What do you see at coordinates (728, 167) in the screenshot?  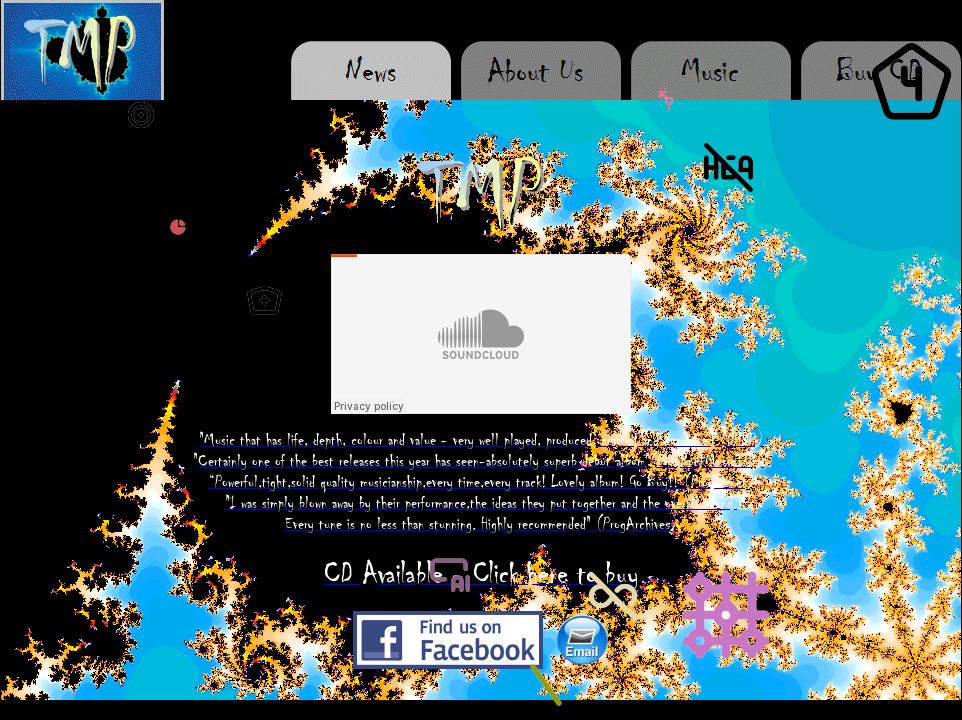 I see `disable HTTP HEAD request method` at bounding box center [728, 167].